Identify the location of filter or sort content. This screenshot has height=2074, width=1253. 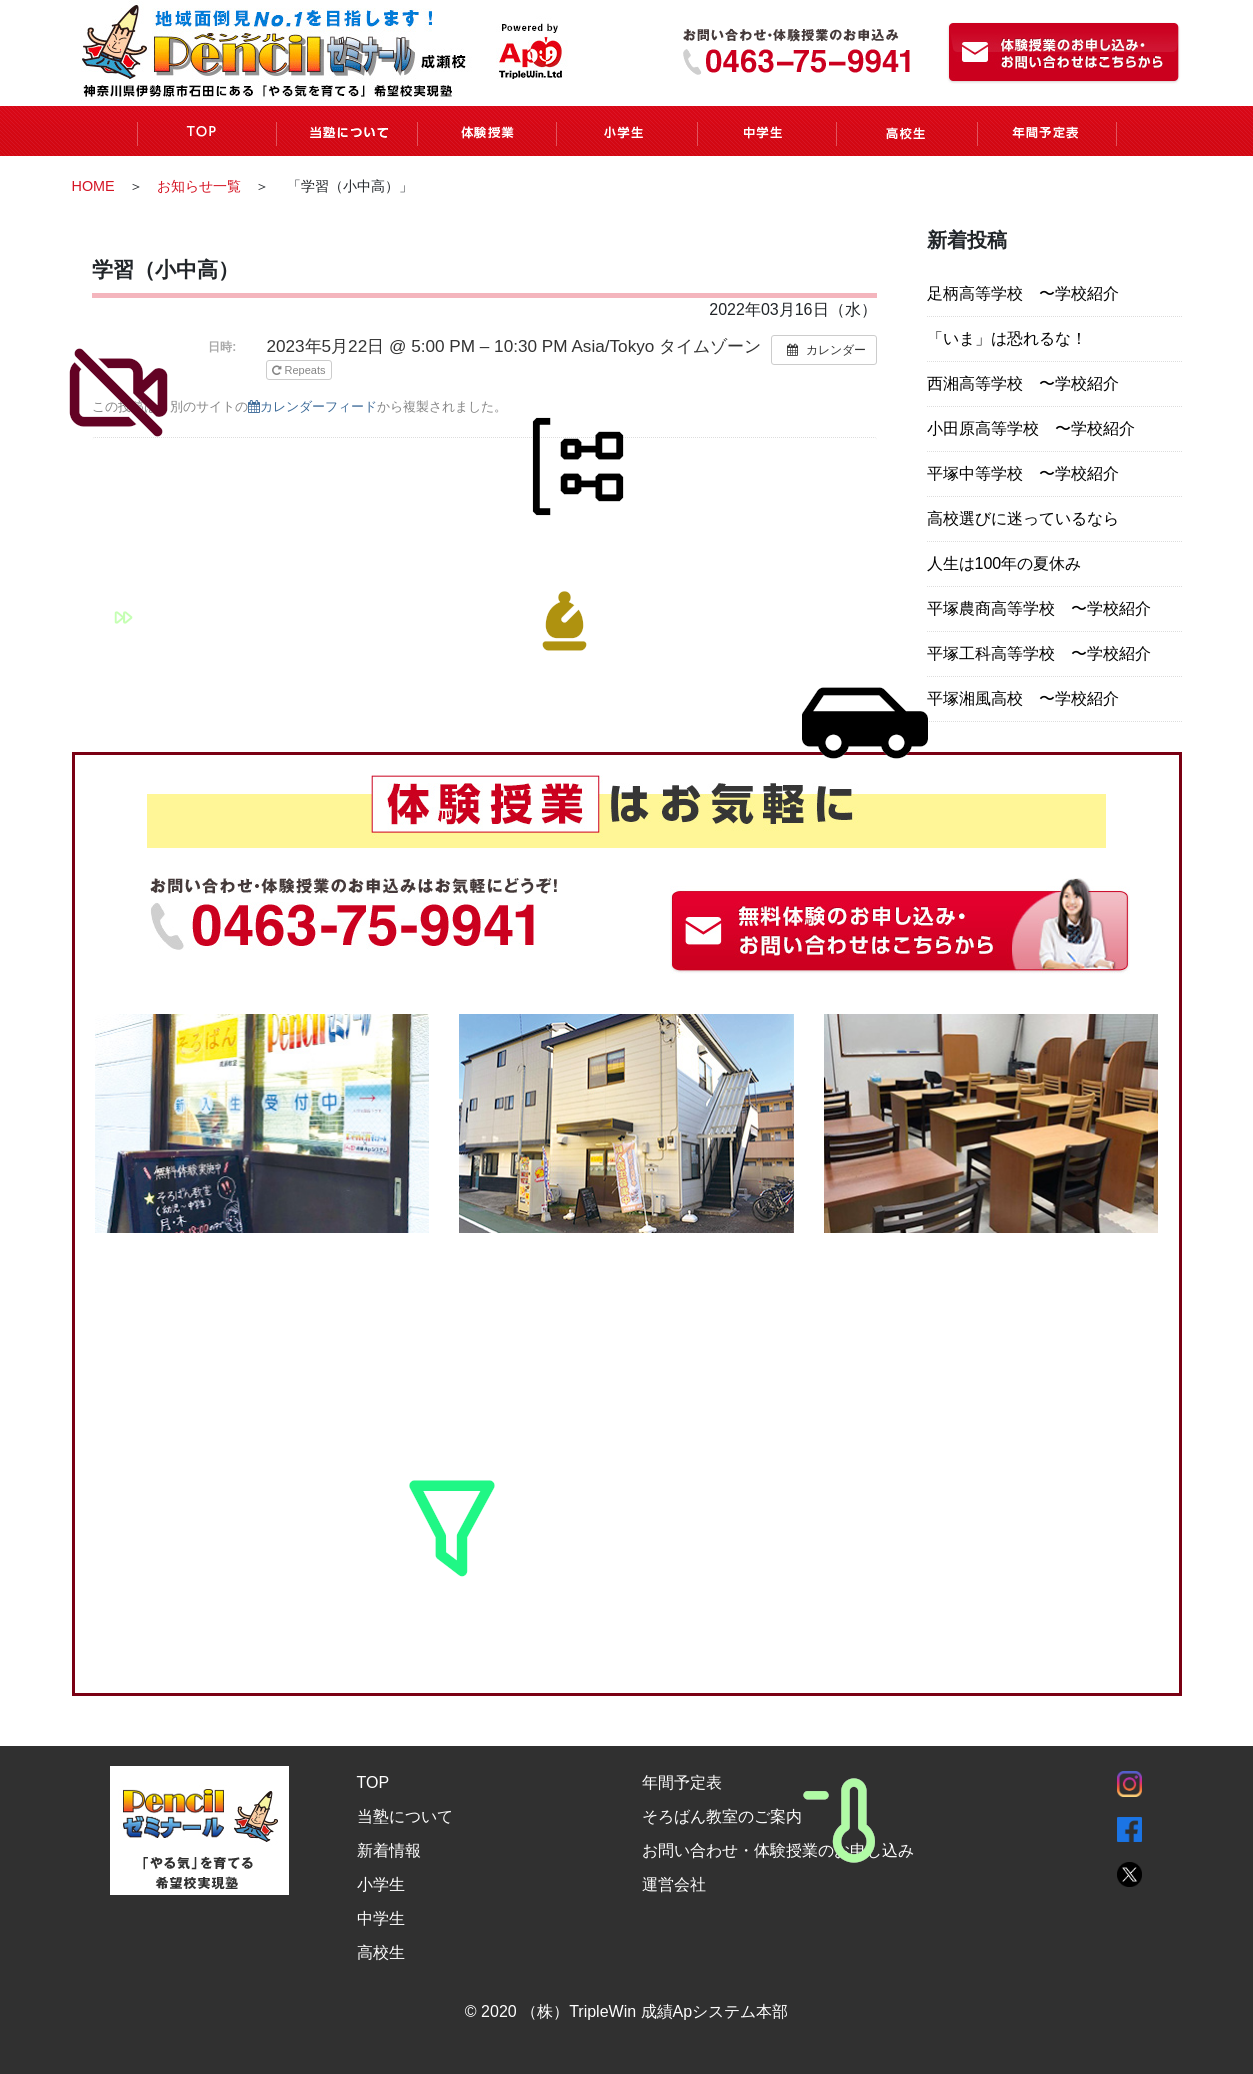
(452, 1523).